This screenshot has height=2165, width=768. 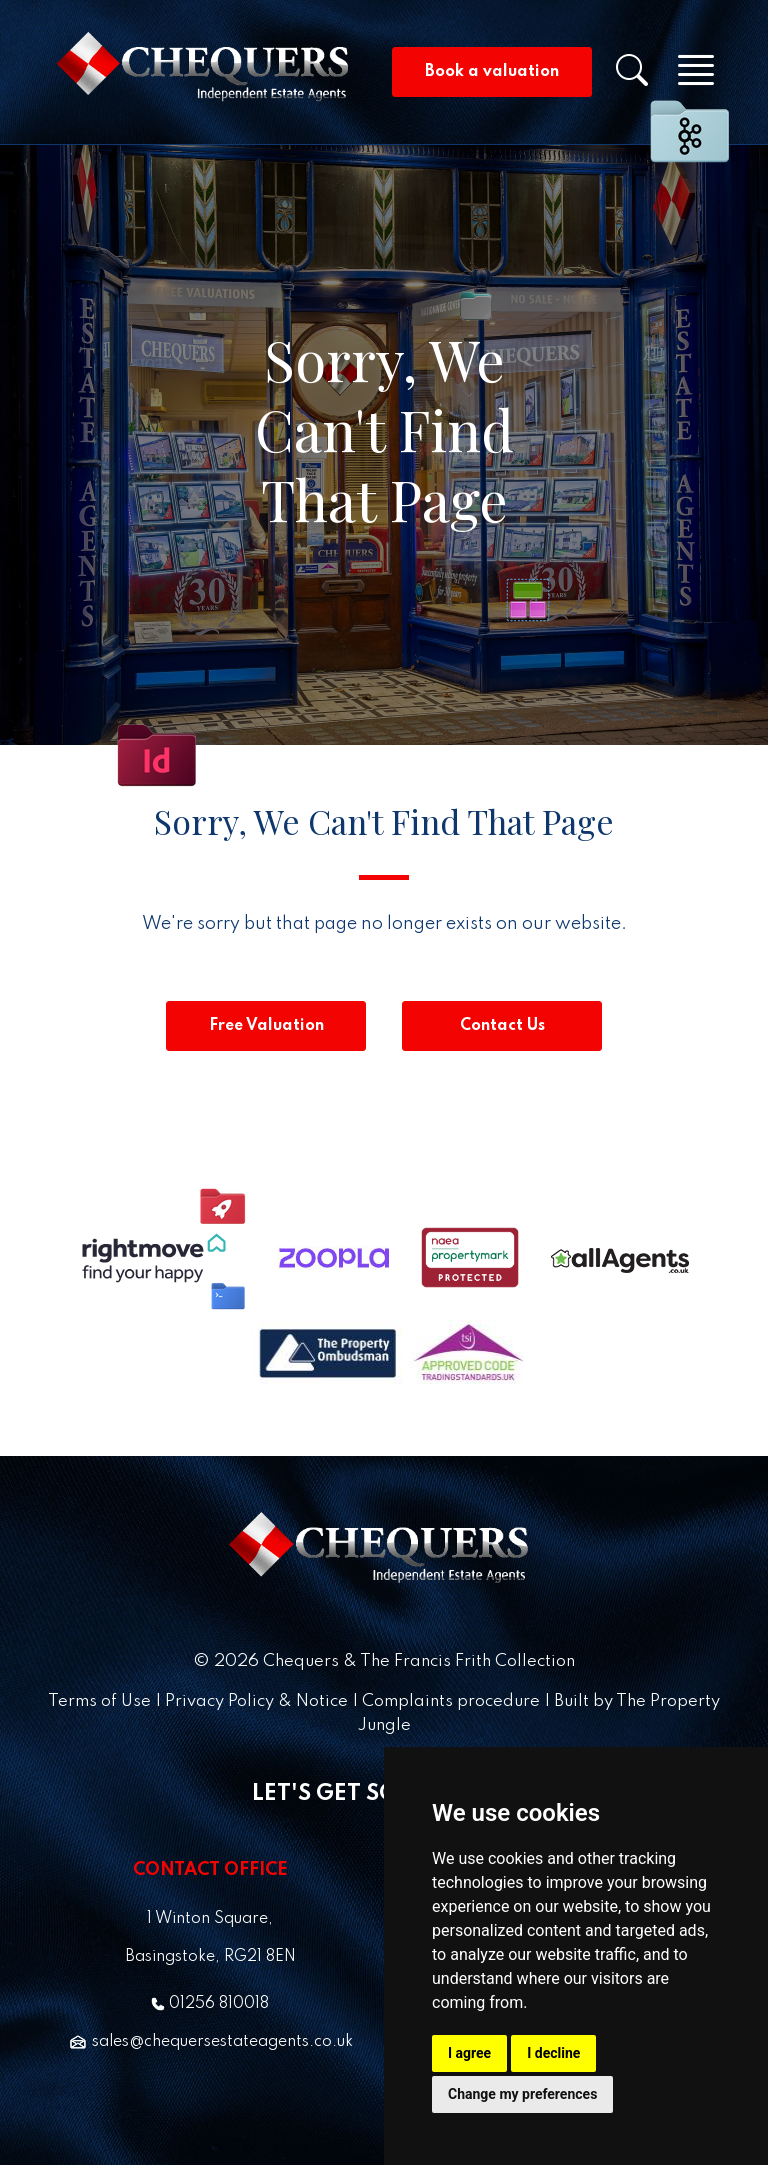 What do you see at coordinates (689, 133) in the screenshot?
I see `folder containing apache kafka configuration files` at bounding box center [689, 133].